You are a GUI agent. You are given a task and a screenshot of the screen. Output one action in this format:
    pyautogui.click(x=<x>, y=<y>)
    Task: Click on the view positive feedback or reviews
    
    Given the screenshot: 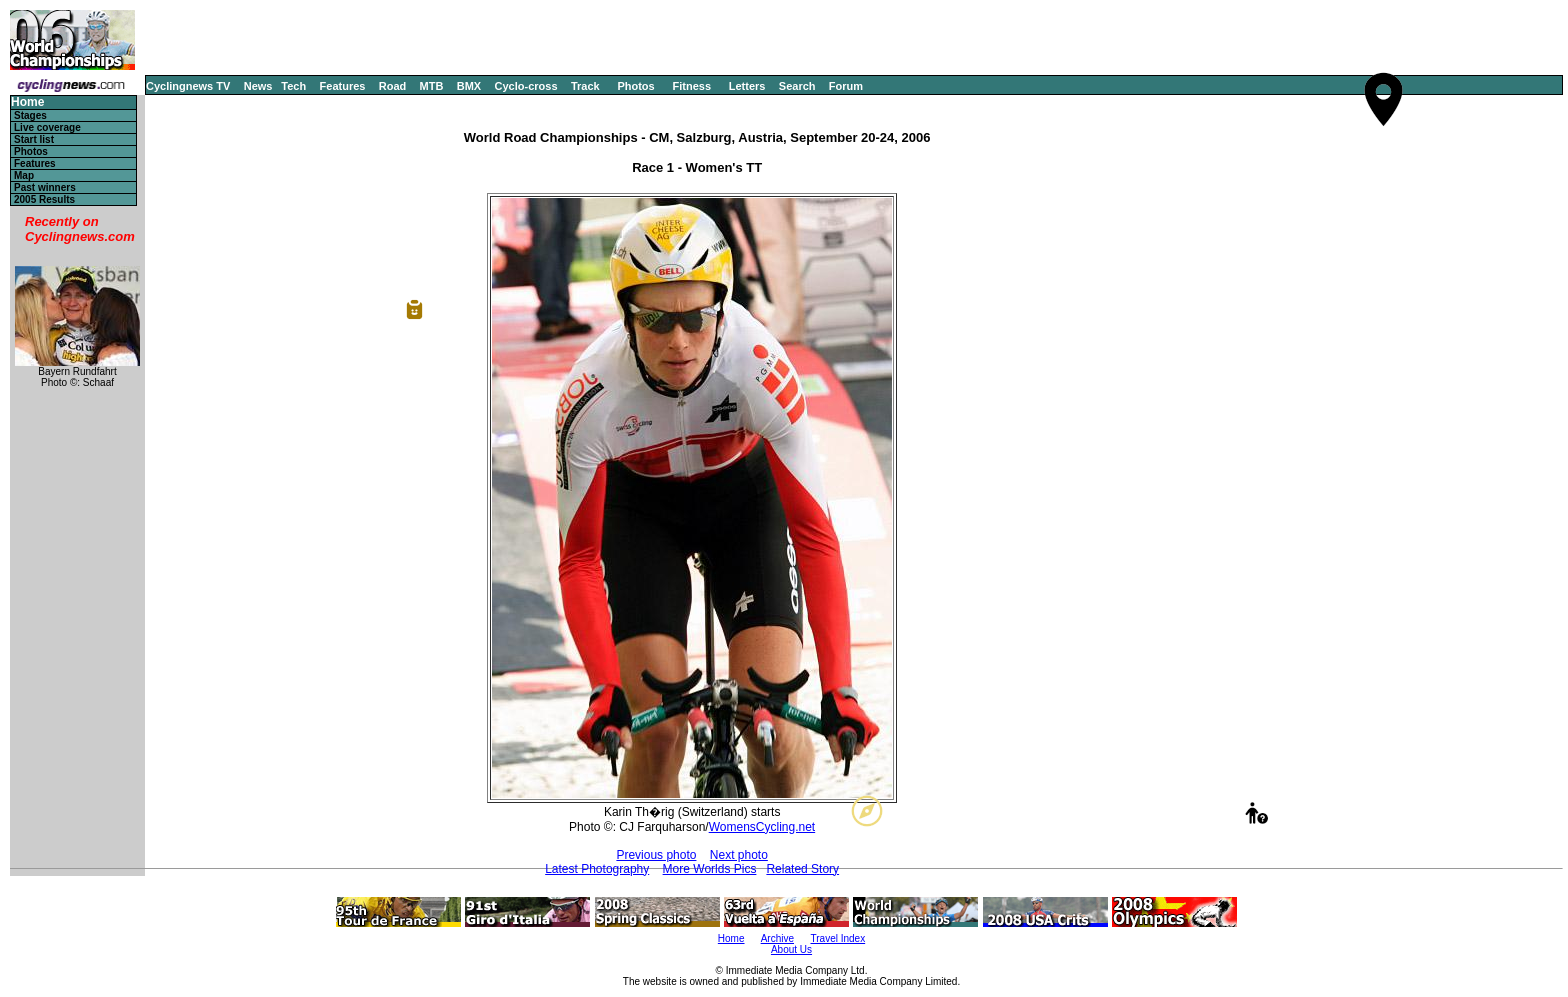 What is the action you would take?
    pyautogui.click(x=414, y=309)
    